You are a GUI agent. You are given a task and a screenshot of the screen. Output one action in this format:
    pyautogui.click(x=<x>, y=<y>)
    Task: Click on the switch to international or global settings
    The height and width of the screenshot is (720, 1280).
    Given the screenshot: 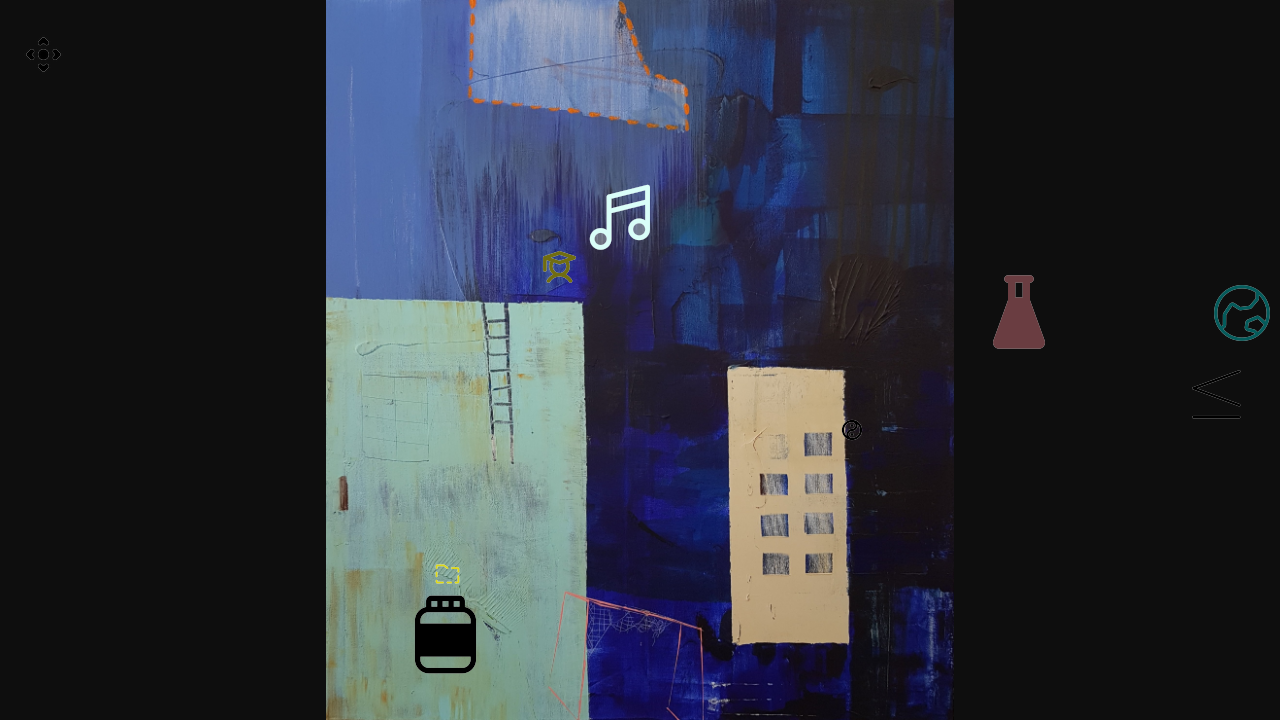 What is the action you would take?
    pyautogui.click(x=1242, y=313)
    